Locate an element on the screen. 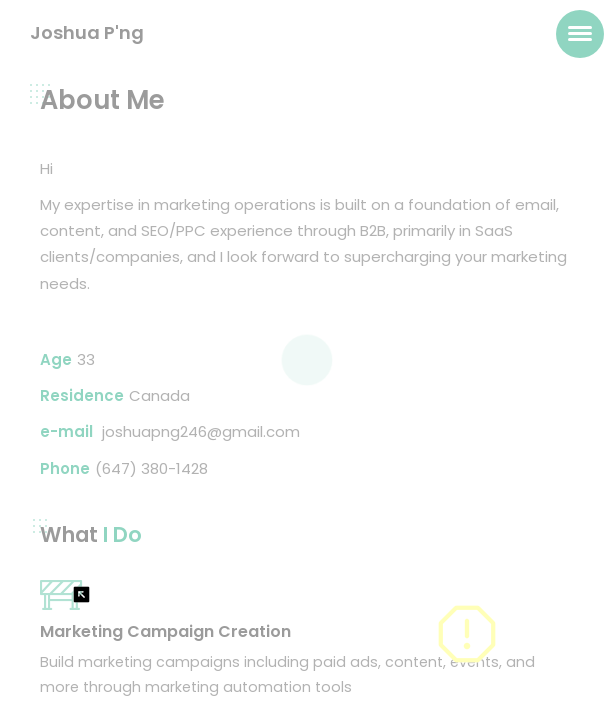 Image resolution: width=614 pixels, height=720 pixels. navigate to the top-left or return to origin is located at coordinates (81, 594).